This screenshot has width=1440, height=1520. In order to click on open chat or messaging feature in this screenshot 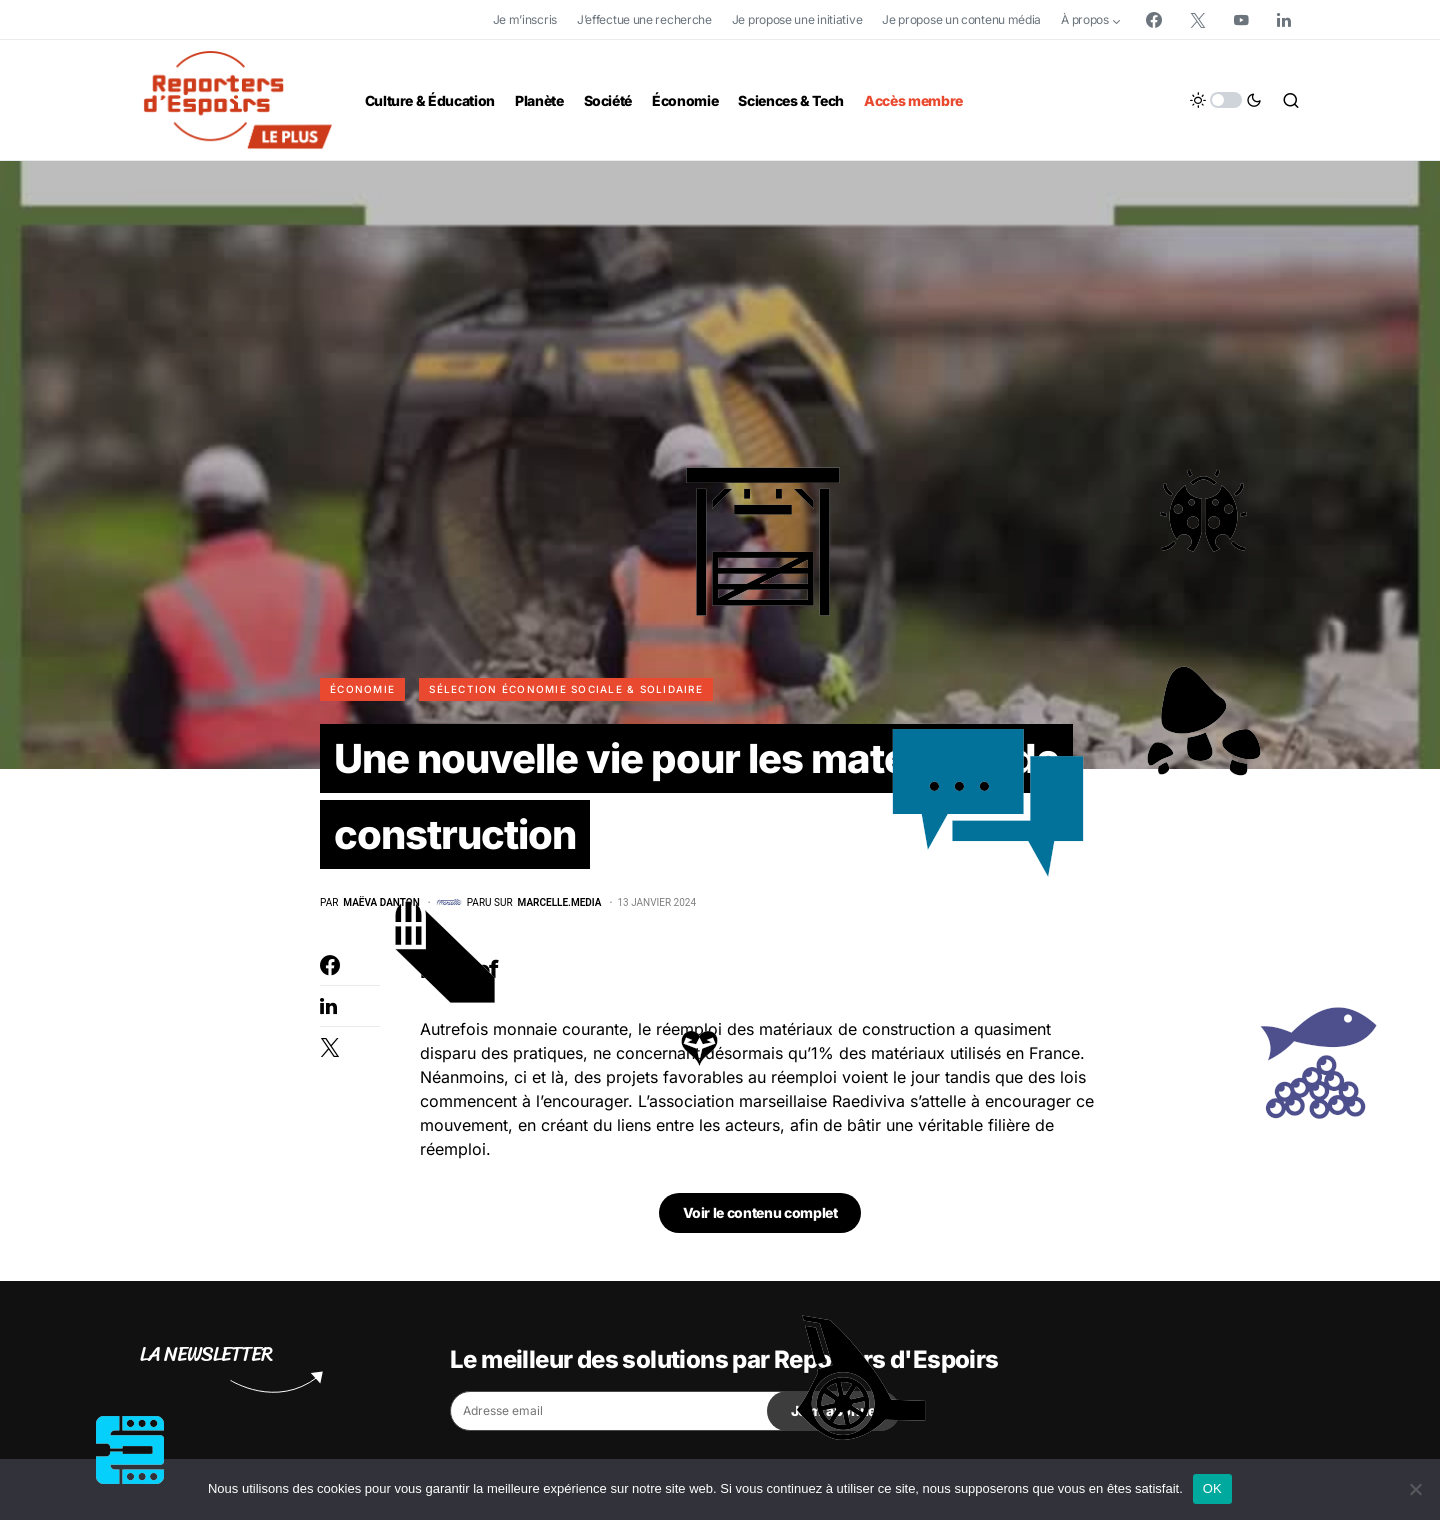, I will do `click(988, 803)`.